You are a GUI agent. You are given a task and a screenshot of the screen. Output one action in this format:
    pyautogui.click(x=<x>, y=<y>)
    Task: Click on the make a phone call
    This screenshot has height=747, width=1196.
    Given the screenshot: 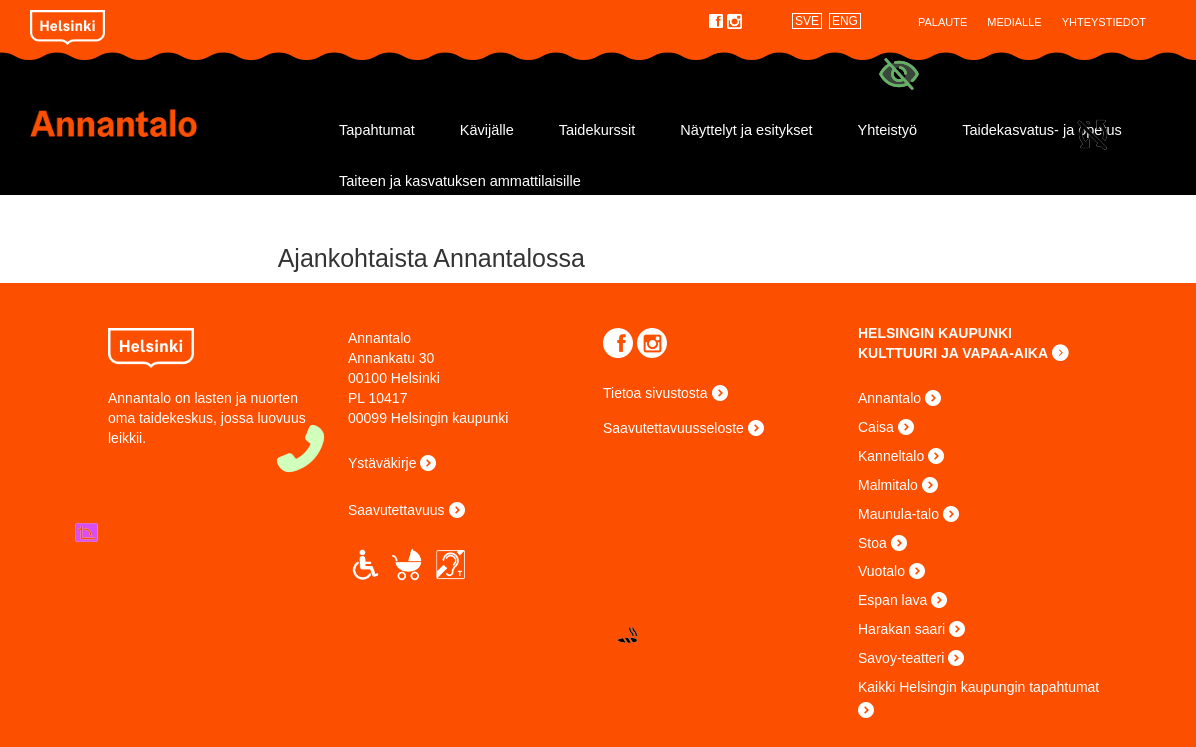 What is the action you would take?
    pyautogui.click(x=300, y=448)
    